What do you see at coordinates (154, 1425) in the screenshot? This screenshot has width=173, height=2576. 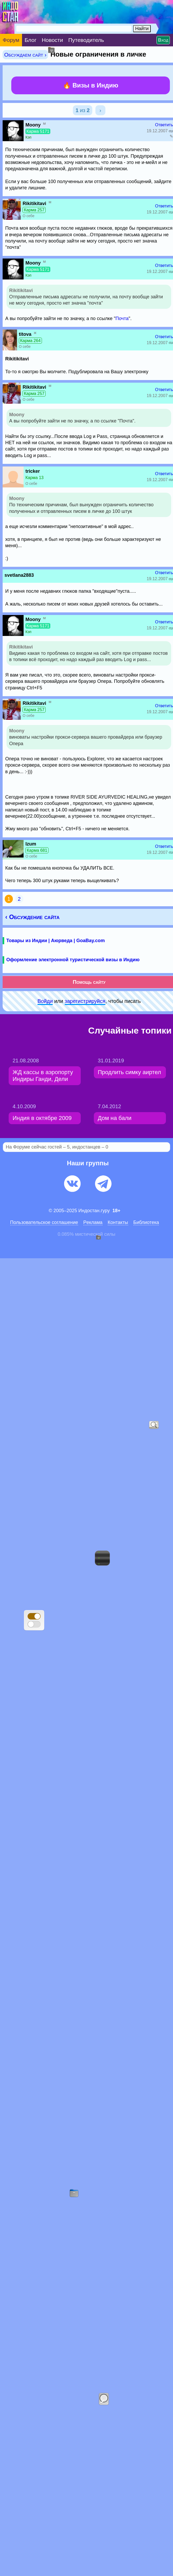 I see `open eye of mate image viewer application` at bounding box center [154, 1425].